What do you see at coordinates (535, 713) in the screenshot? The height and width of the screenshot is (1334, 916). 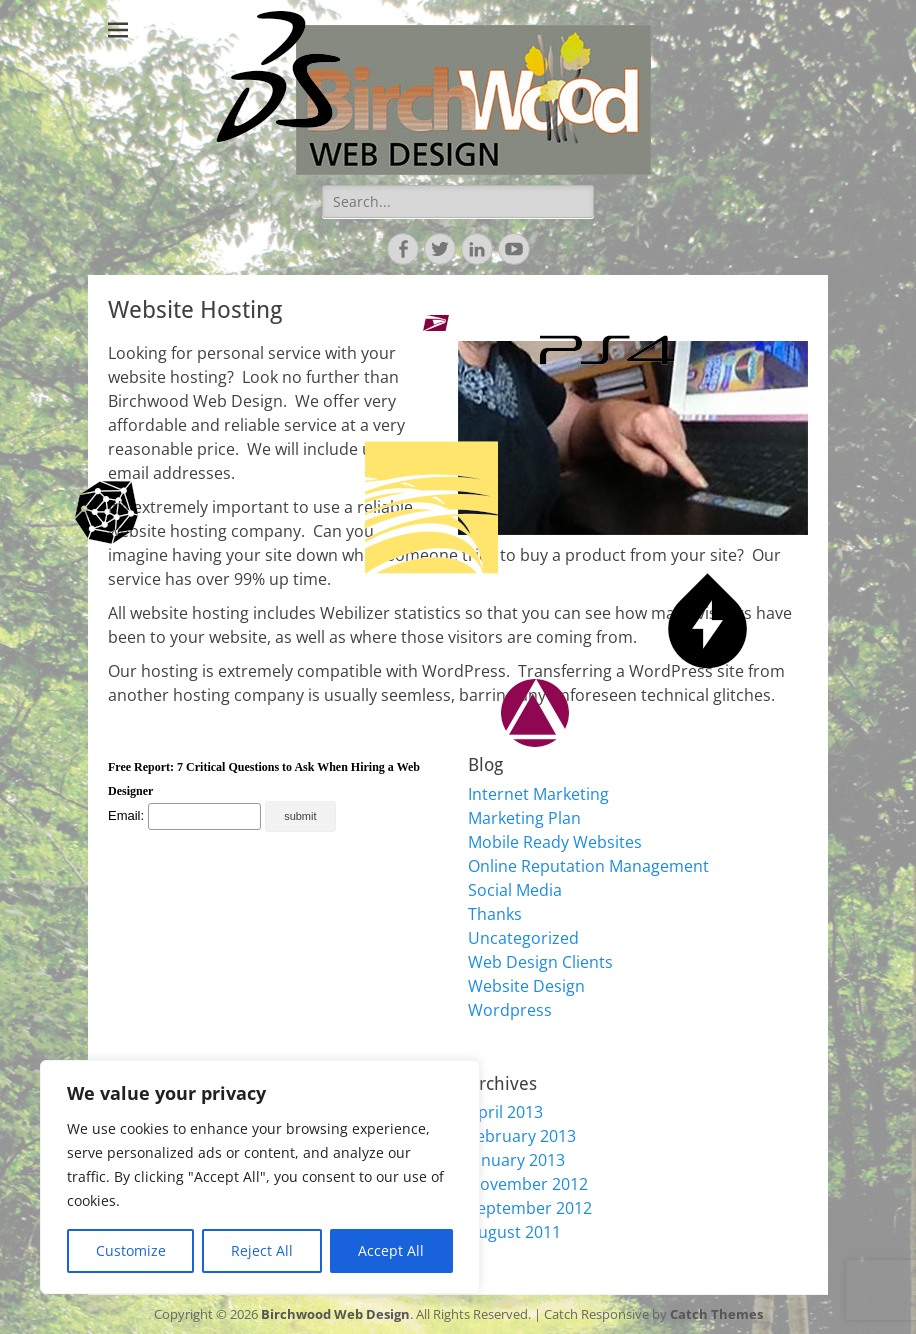 I see `interact.js library logo` at bounding box center [535, 713].